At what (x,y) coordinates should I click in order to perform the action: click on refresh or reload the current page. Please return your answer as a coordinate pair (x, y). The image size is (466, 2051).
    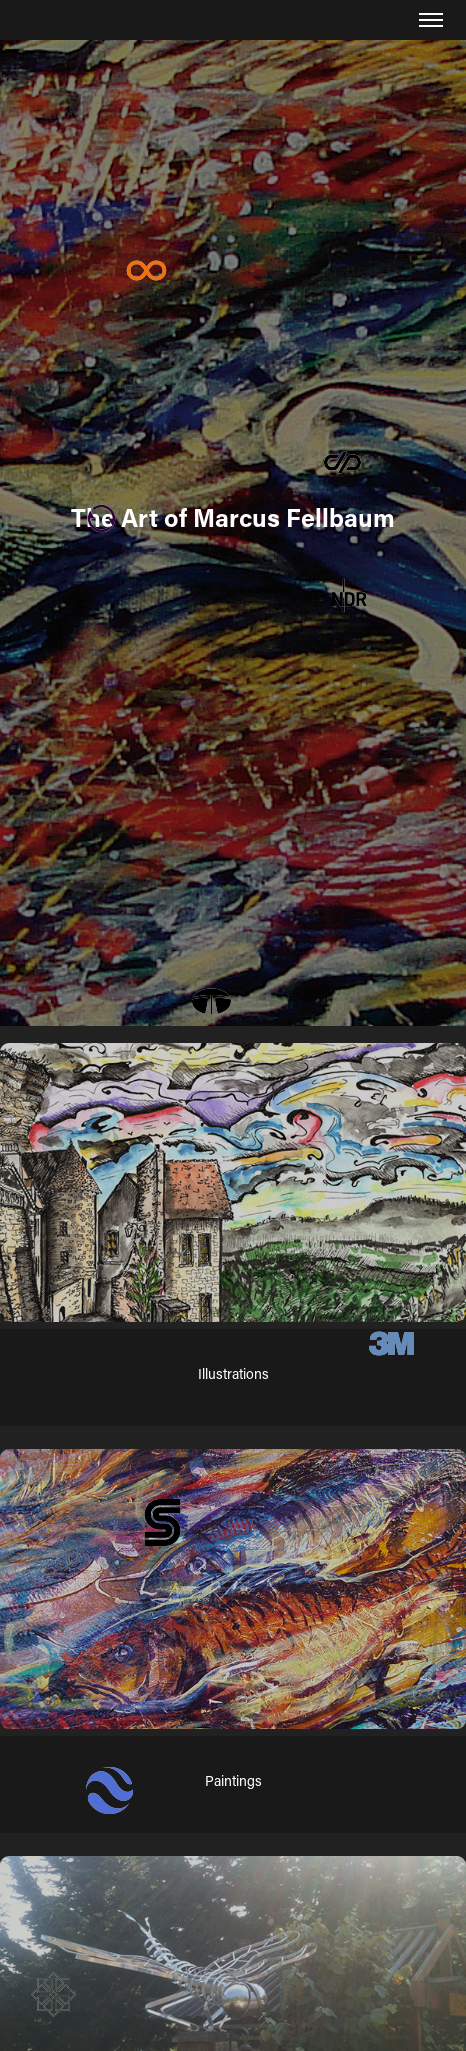
    Looking at the image, I should click on (101, 518).